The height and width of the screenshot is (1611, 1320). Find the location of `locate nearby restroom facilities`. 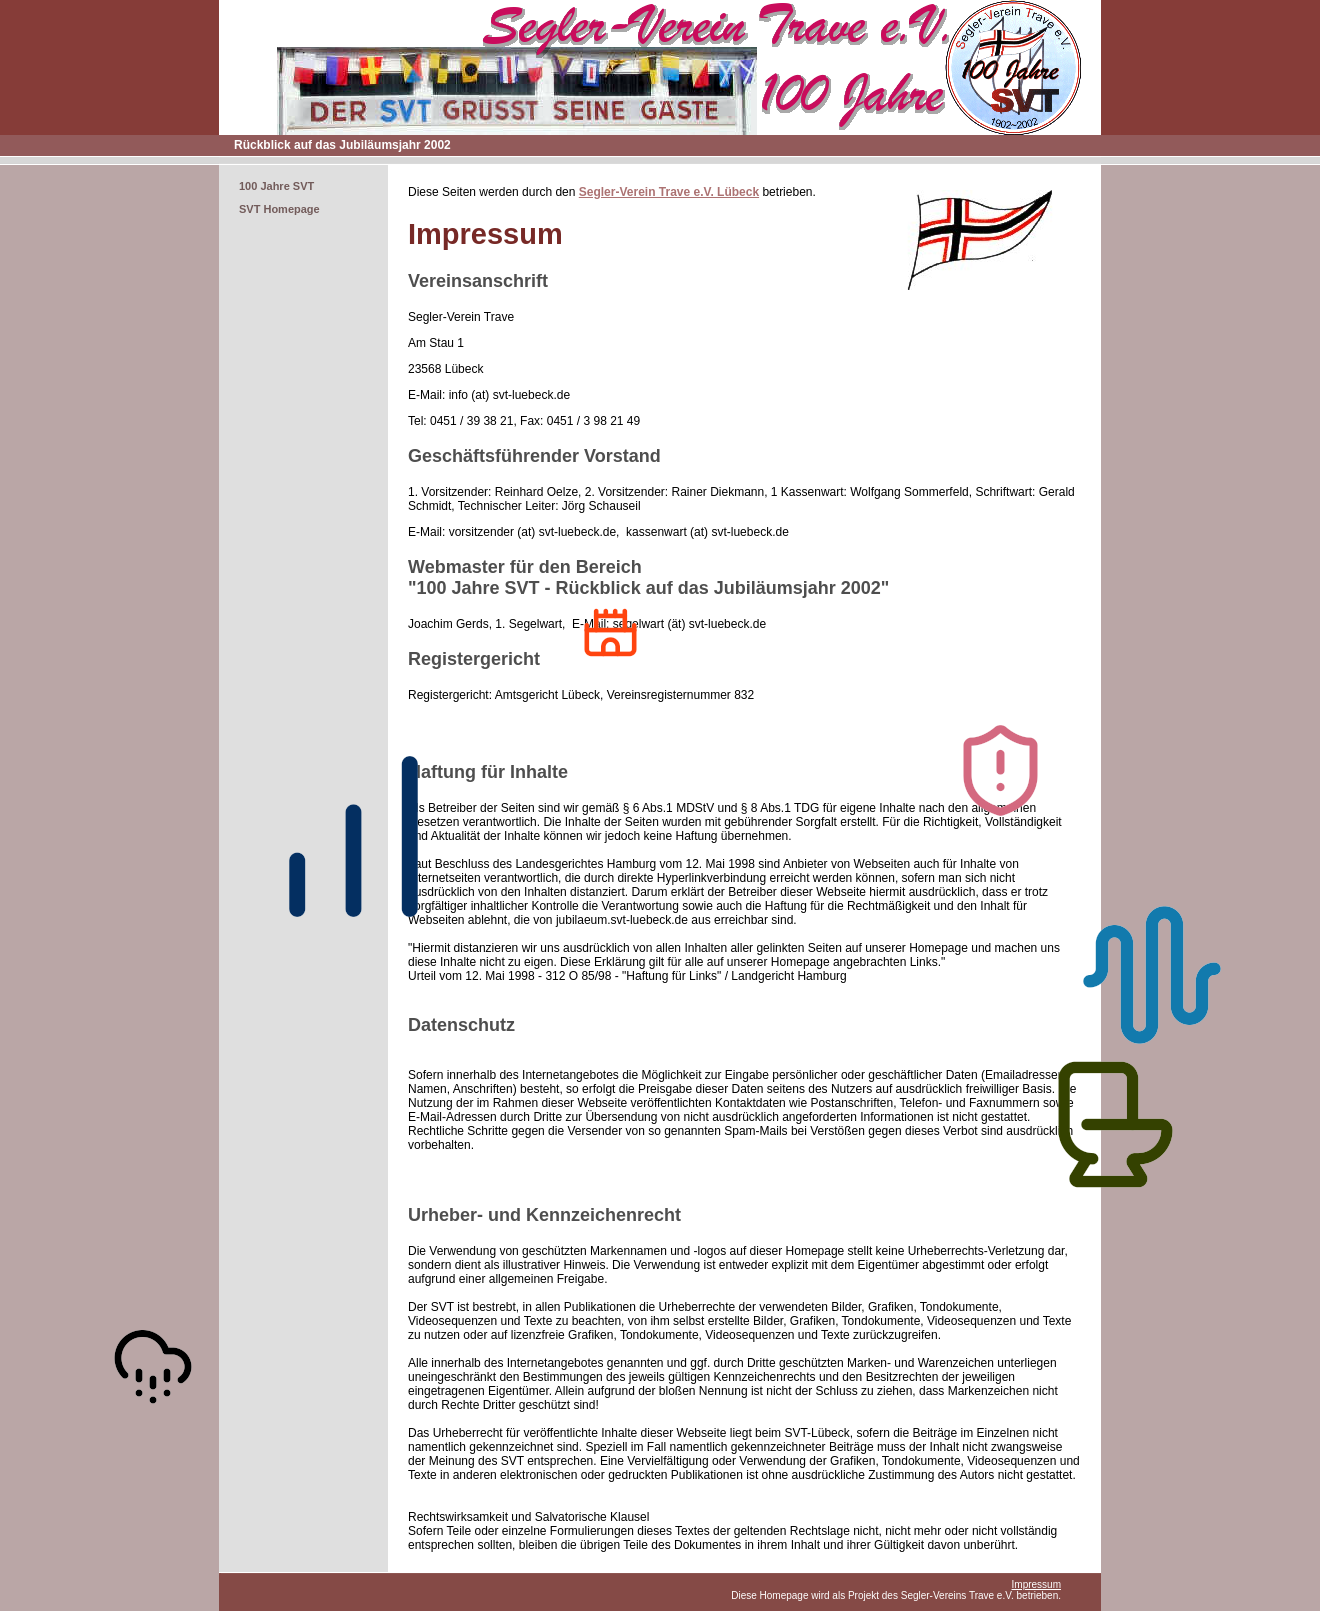

locate nearby restroom facilities is located at coordinates (1115, 1124).